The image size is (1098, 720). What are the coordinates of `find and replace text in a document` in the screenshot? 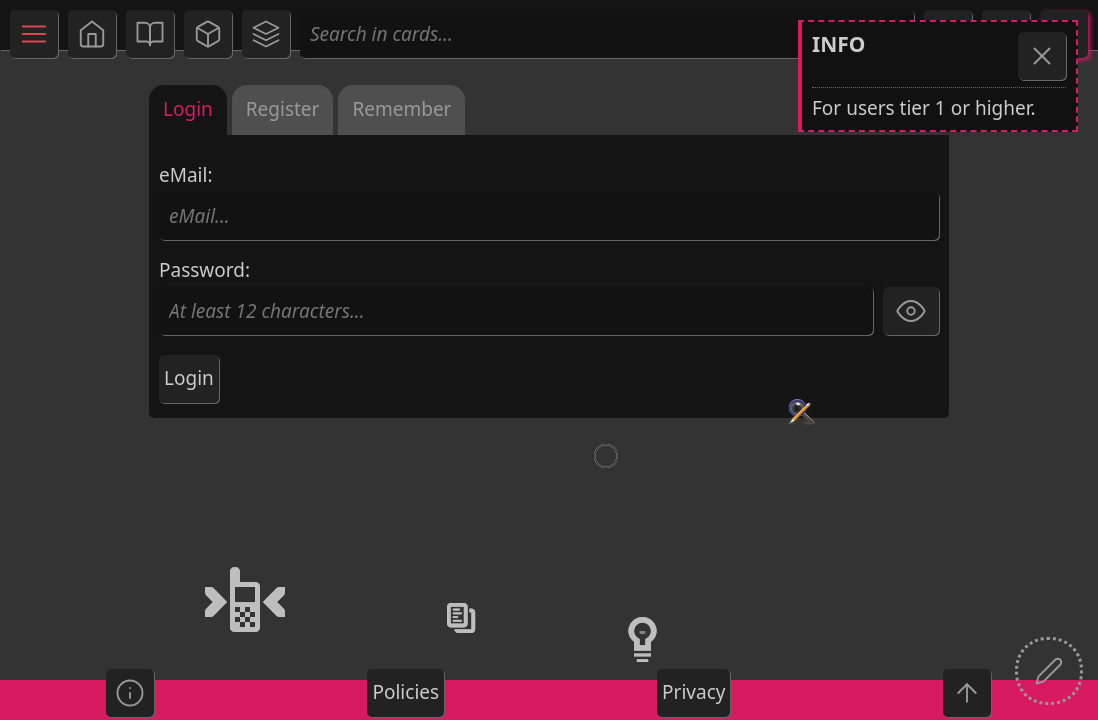 It's located at (802, 412).